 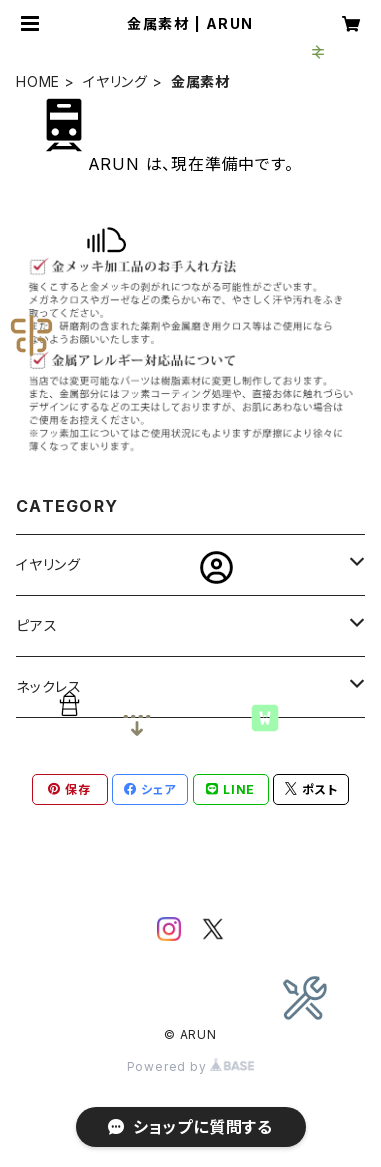 I want to click on indicates a railway or train station, so click(x=318, y=52).